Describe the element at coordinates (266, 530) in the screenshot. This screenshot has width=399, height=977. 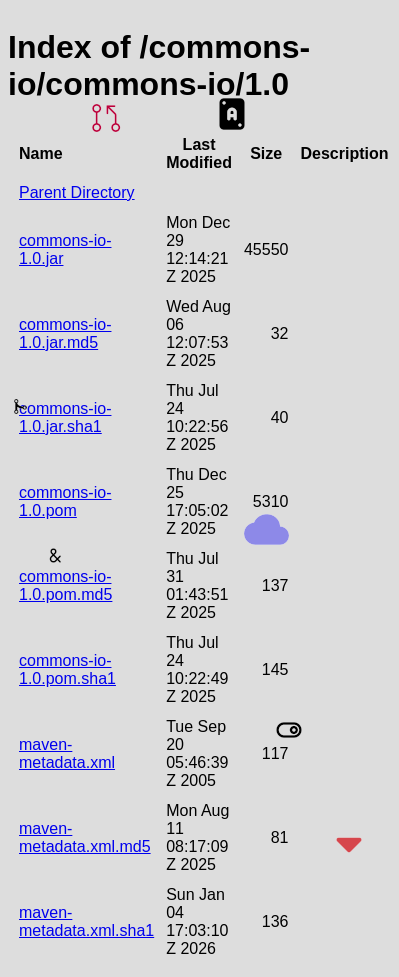
I see `access cloud storage` at that location.